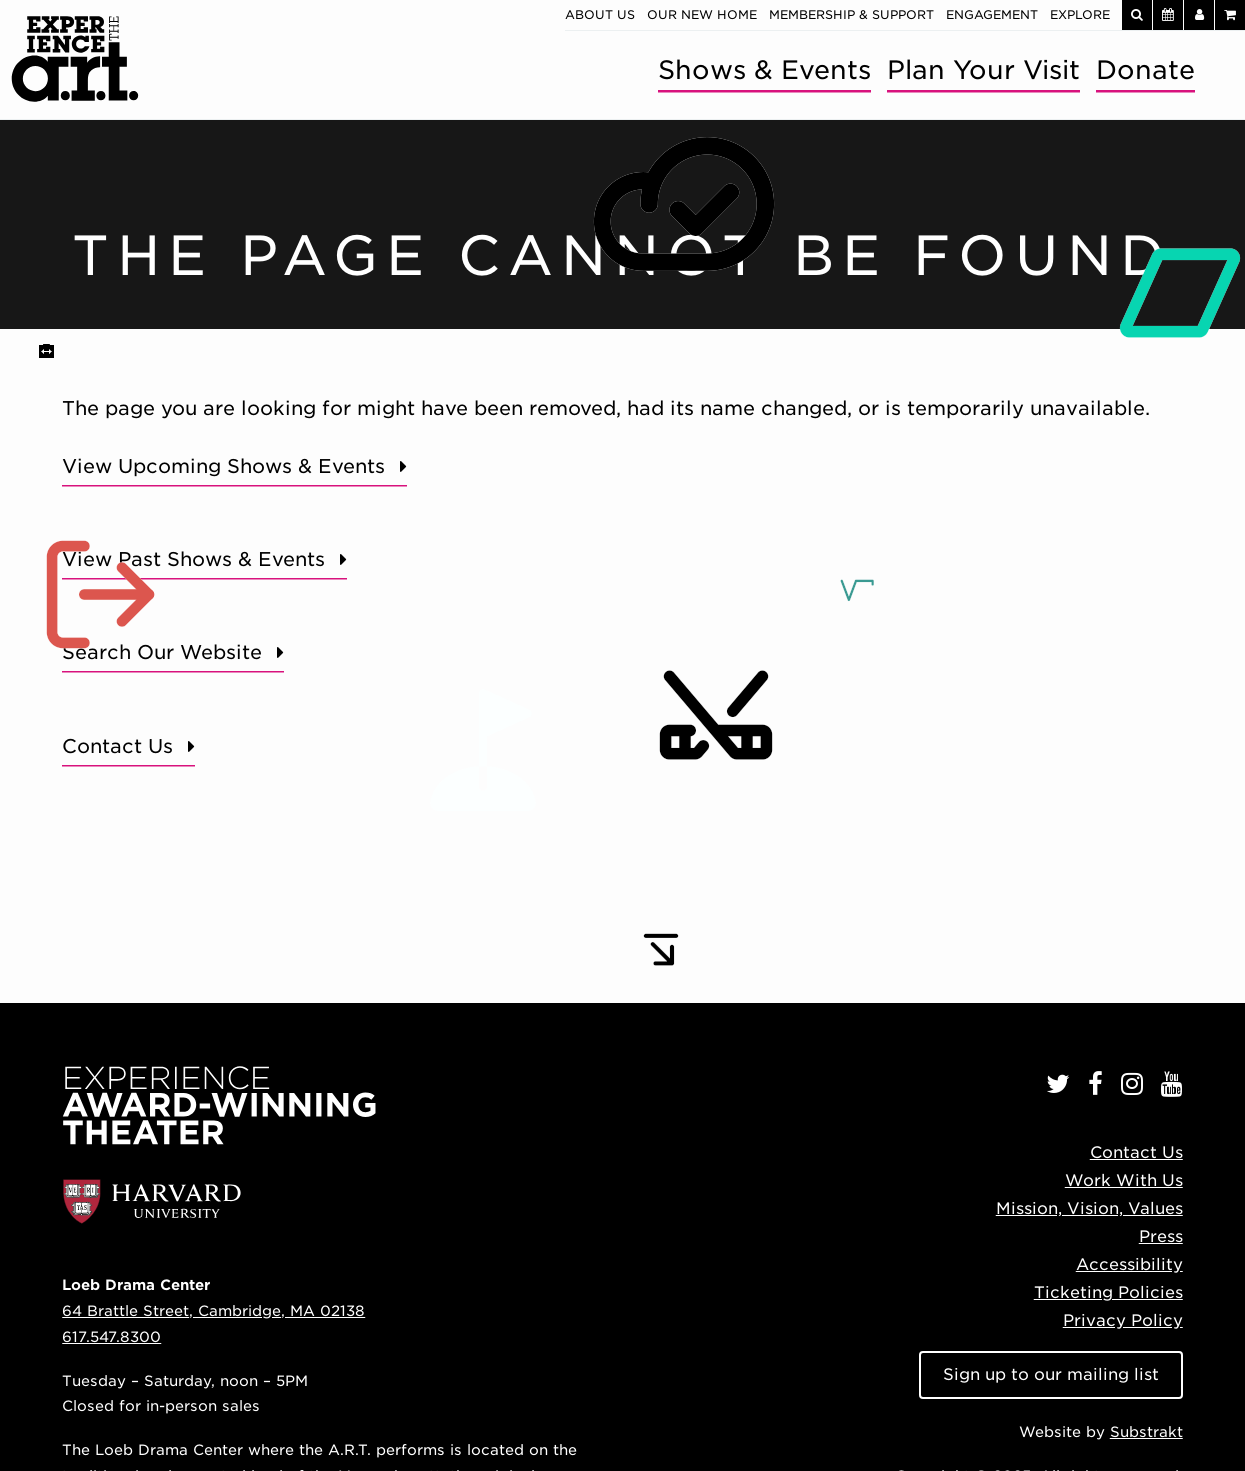 The height and width of the screenshot is (1471, 1245). What do you see at coordinates (100, 594) in the screenshot?
I see `log out of your account` at bounding box center [100, 594].